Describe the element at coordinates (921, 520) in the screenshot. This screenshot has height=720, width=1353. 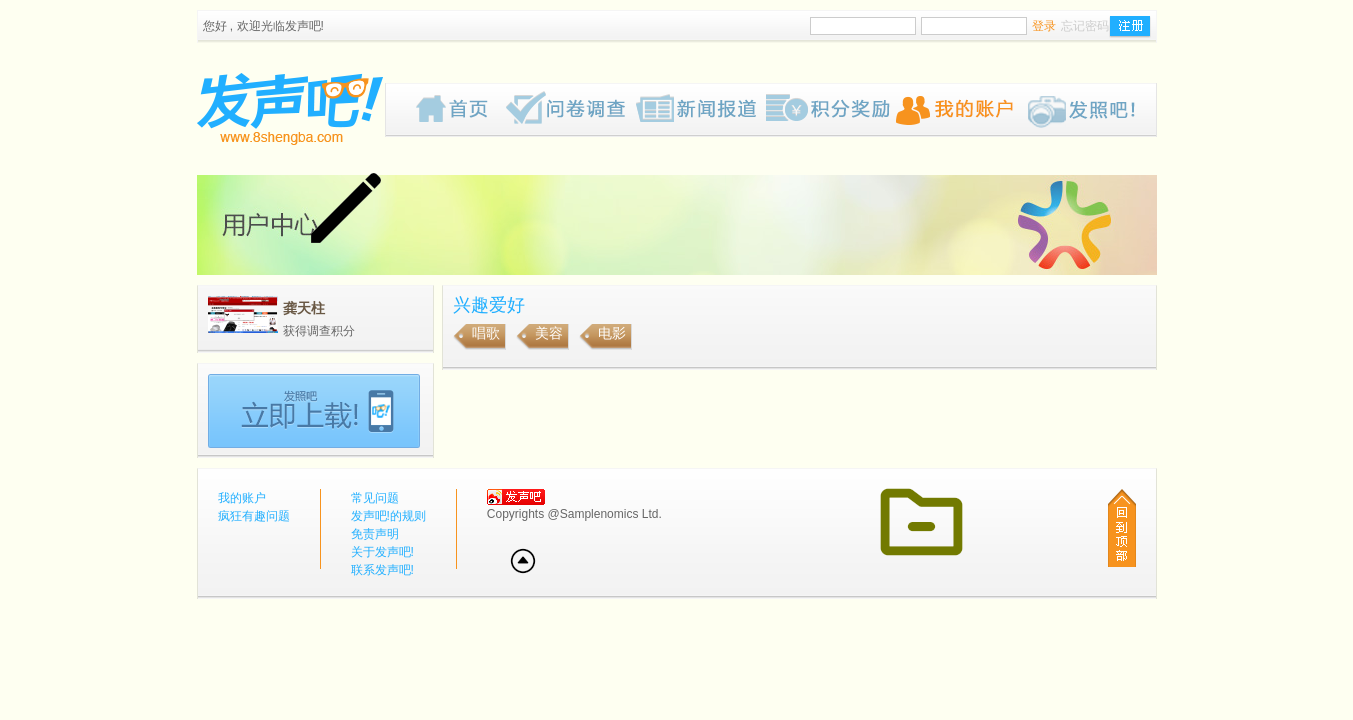
I see `remove a folder` at that location.